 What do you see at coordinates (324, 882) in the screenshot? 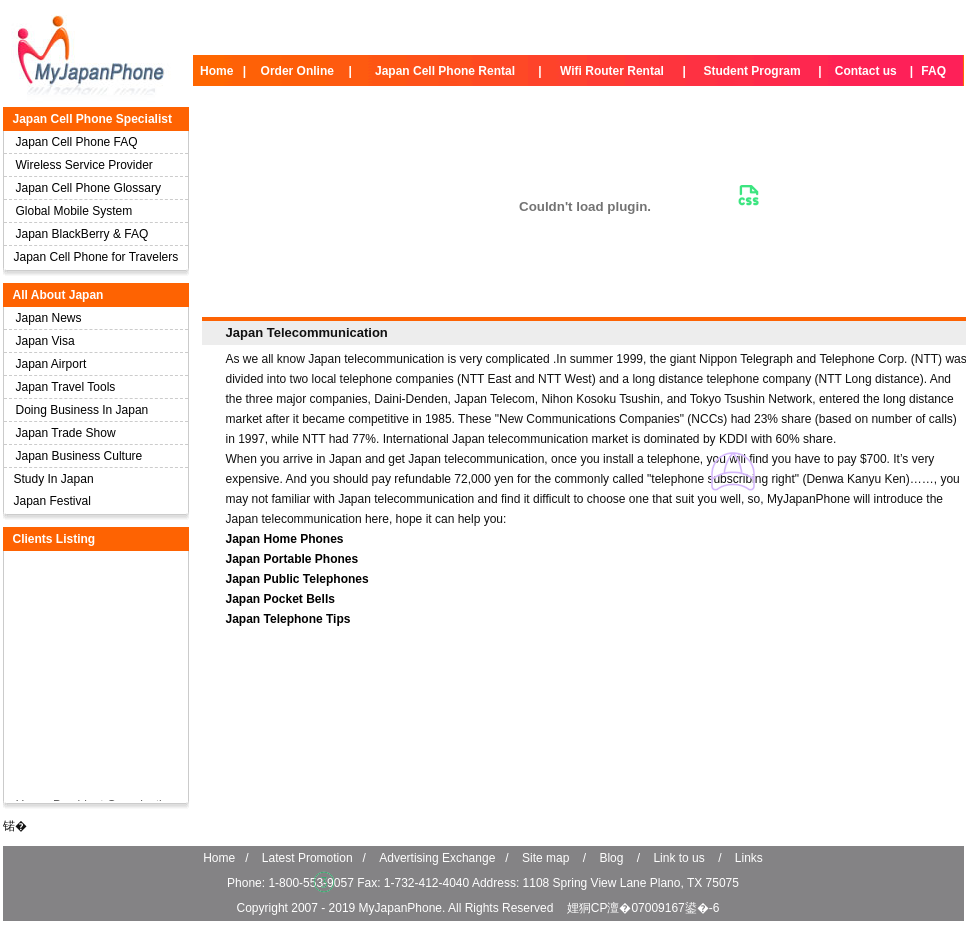
I see `indicates step three in a multi-step process` at bounding box center [324, 882].